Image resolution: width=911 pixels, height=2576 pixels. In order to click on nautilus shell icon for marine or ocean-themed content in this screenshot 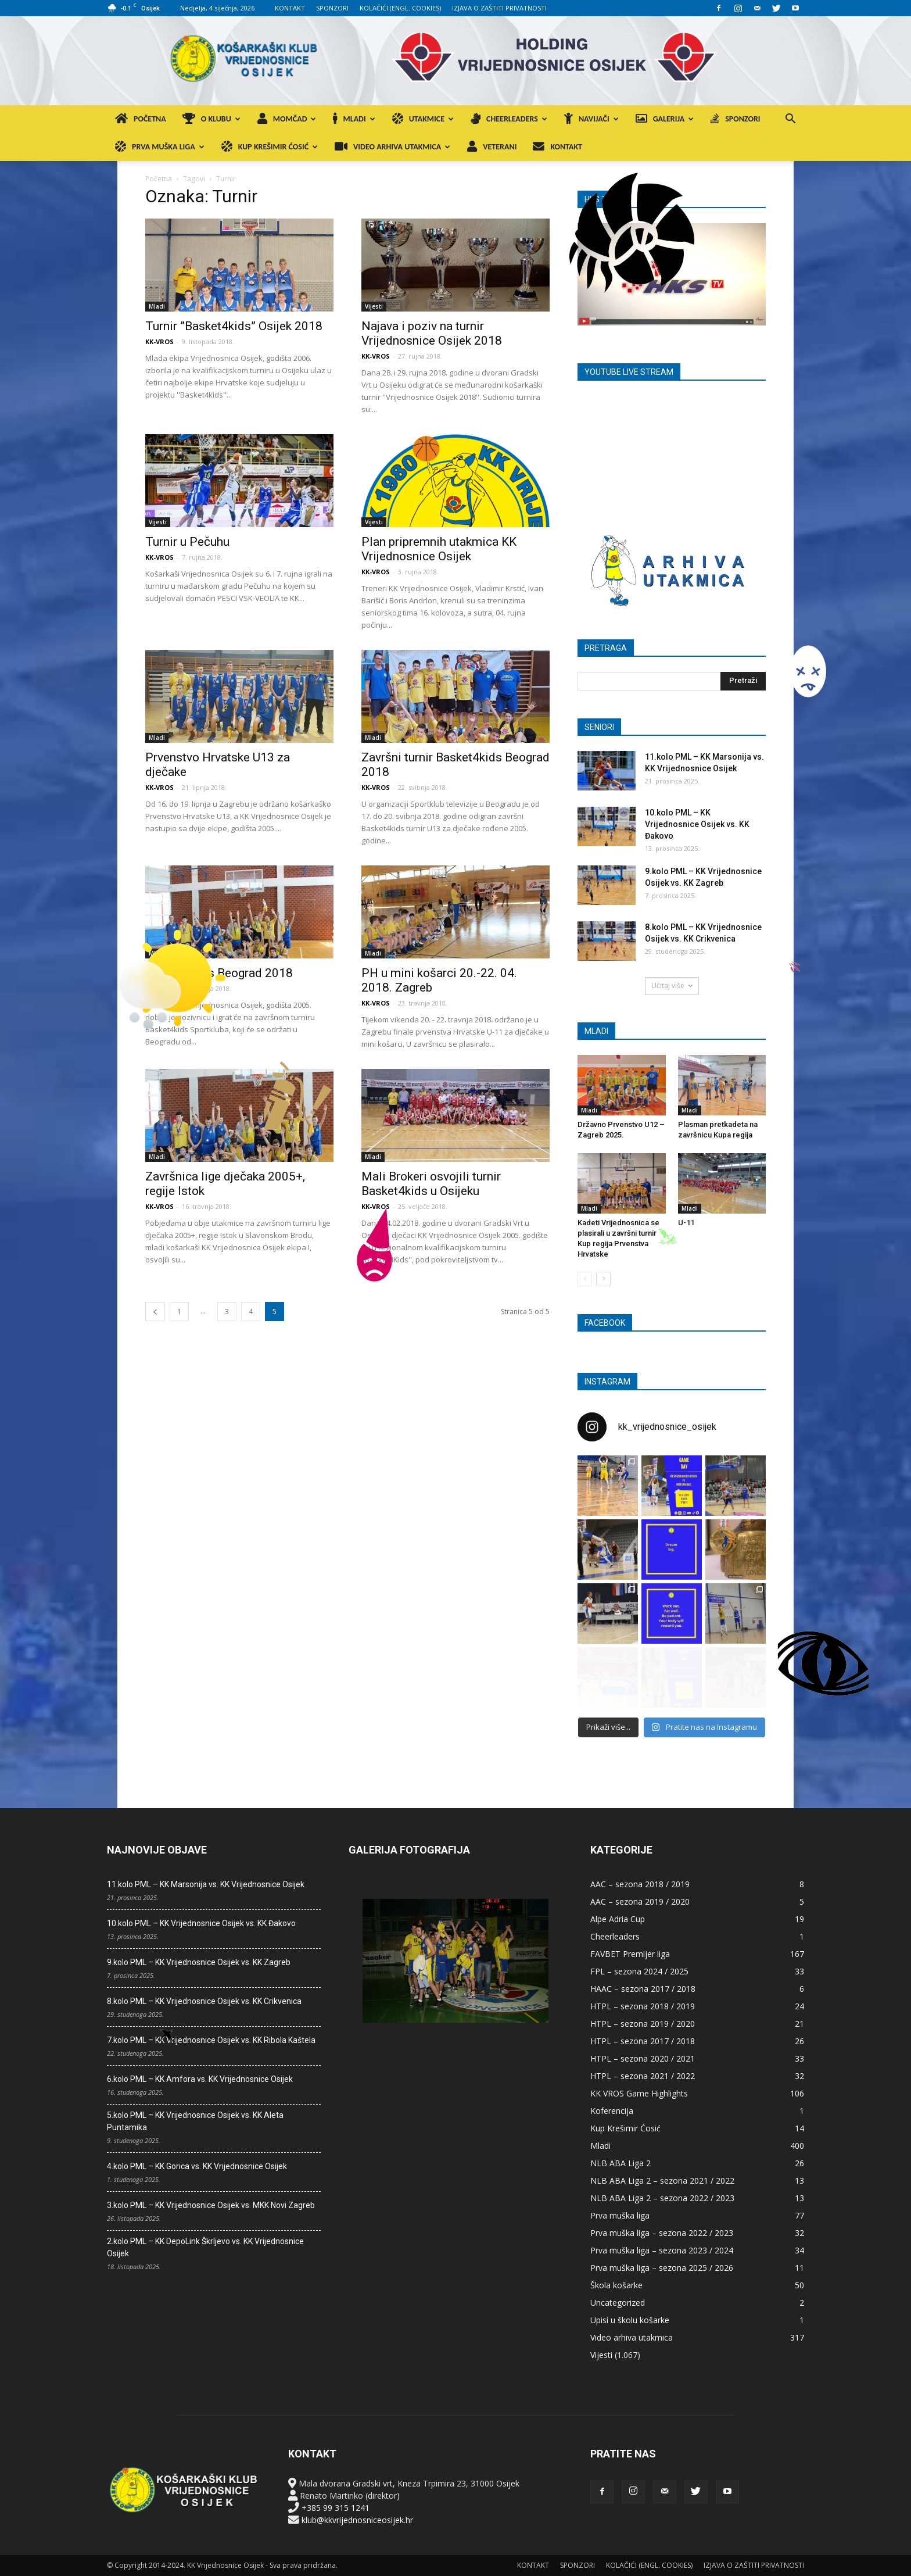, I will do `click(632, 232)`.